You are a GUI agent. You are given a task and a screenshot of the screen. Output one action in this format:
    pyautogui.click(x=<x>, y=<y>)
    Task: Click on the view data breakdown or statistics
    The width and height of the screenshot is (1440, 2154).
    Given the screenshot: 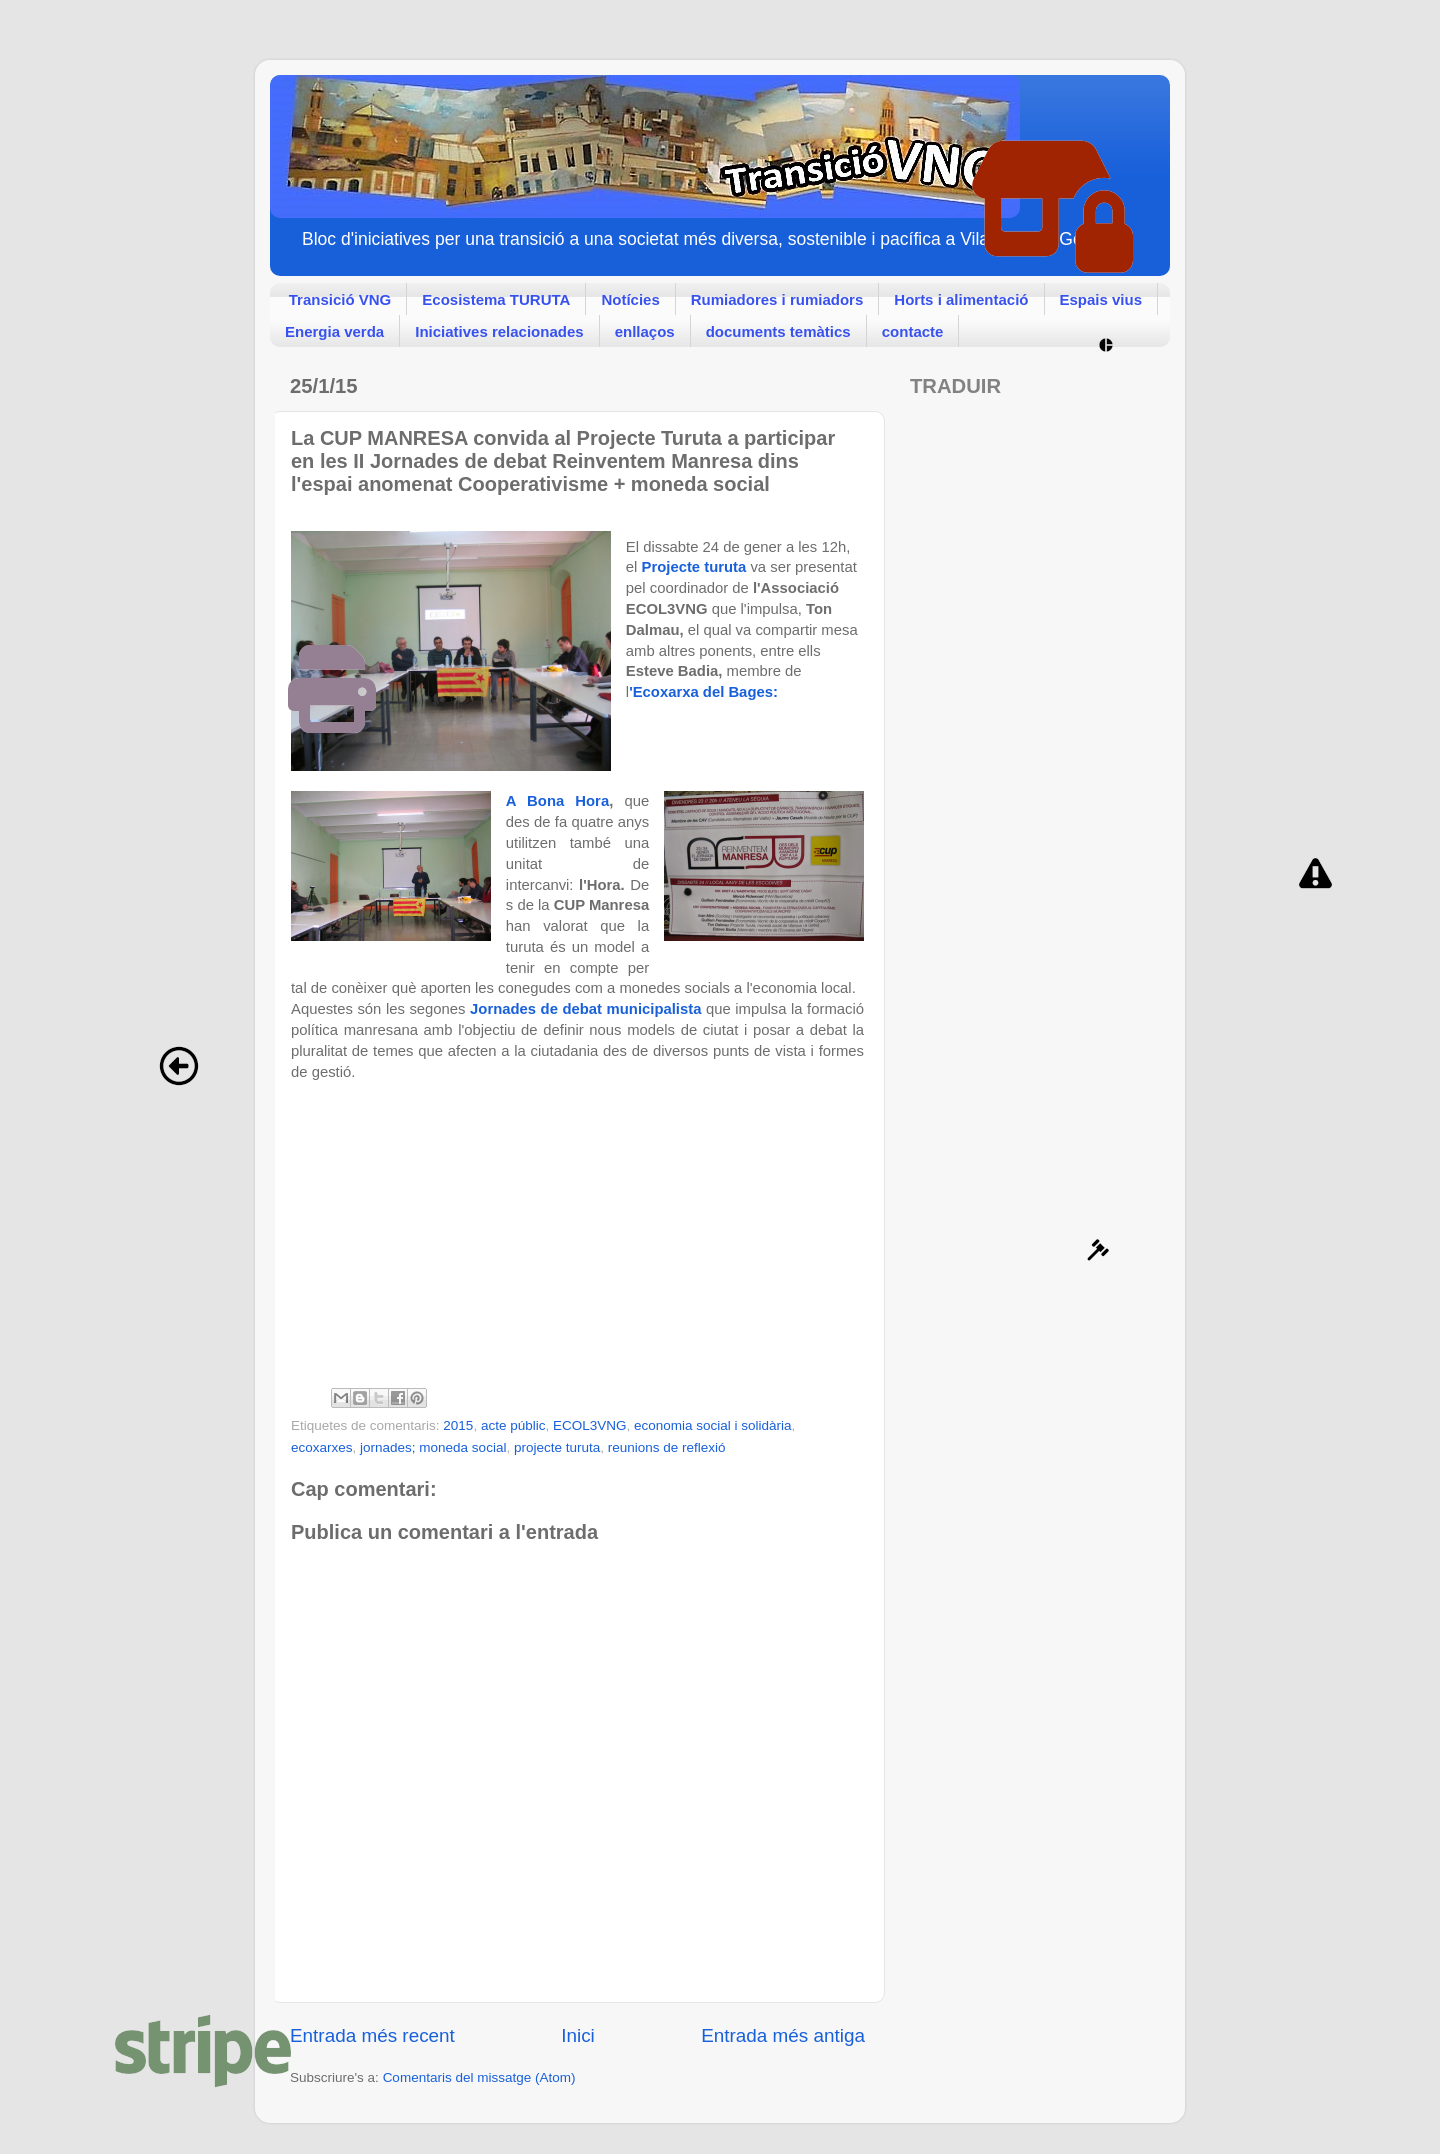 What is the action you would take?
    pyautogui.click(x=1106, y=345)
    